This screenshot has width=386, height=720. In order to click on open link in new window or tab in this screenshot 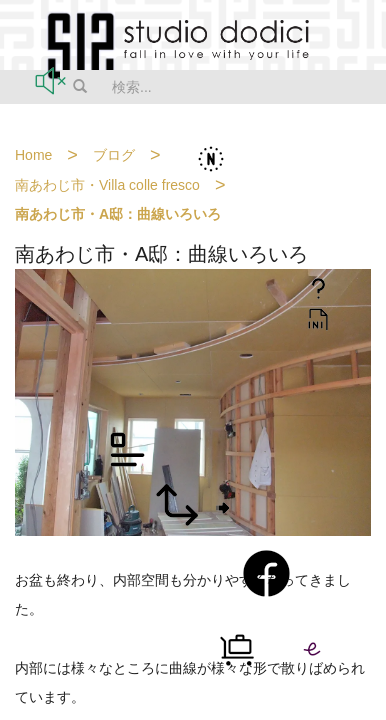, I will do `click(177, 505)`.